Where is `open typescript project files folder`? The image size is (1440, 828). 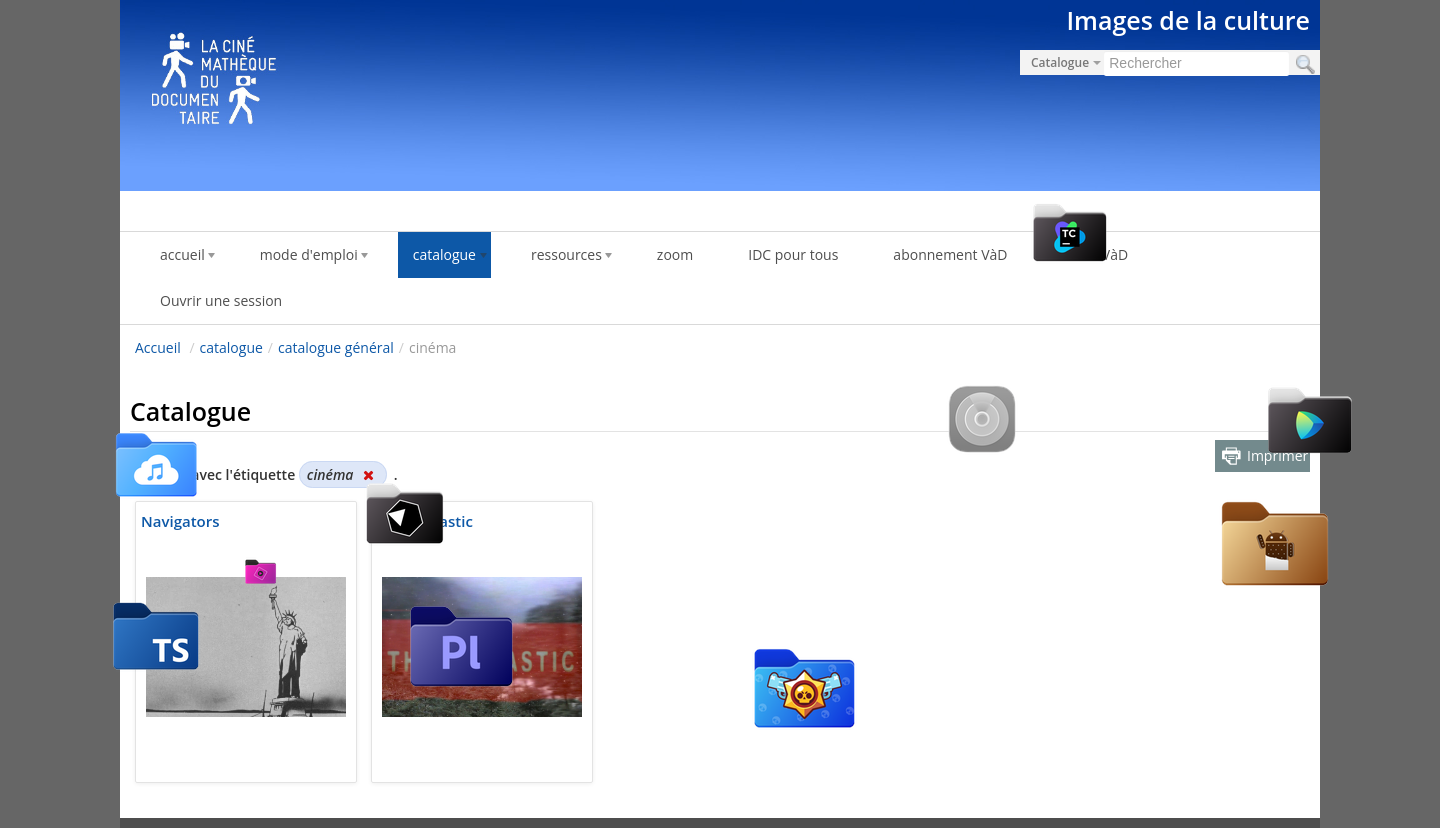 open typescript project files folder is located at coordinates (155, 638).